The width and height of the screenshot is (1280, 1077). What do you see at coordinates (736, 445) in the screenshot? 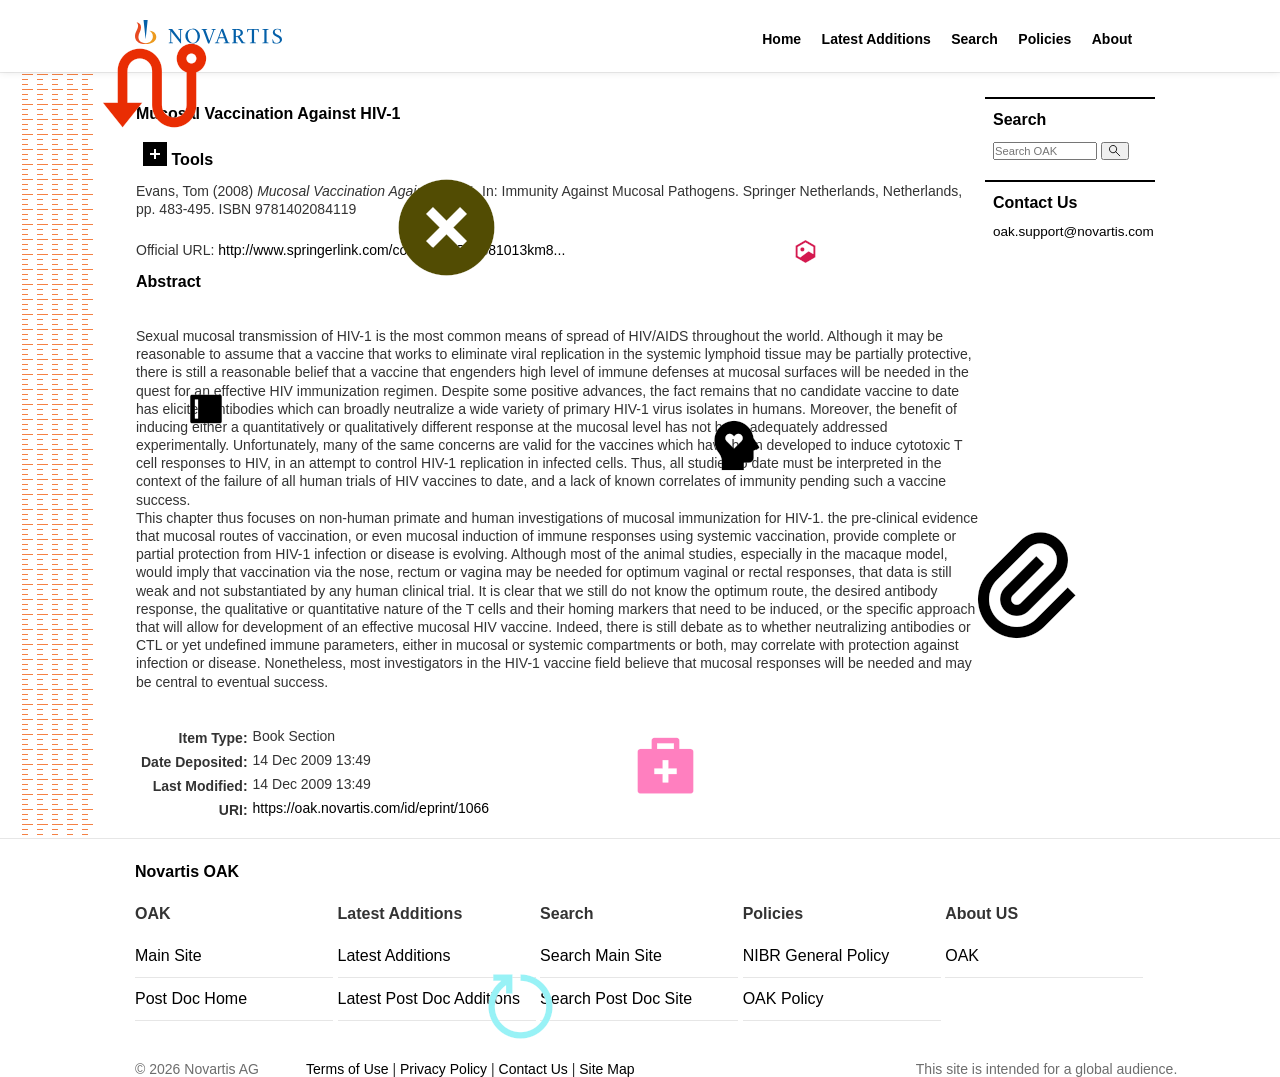
I see `access mental health resources` at bounding box center [736, 445].